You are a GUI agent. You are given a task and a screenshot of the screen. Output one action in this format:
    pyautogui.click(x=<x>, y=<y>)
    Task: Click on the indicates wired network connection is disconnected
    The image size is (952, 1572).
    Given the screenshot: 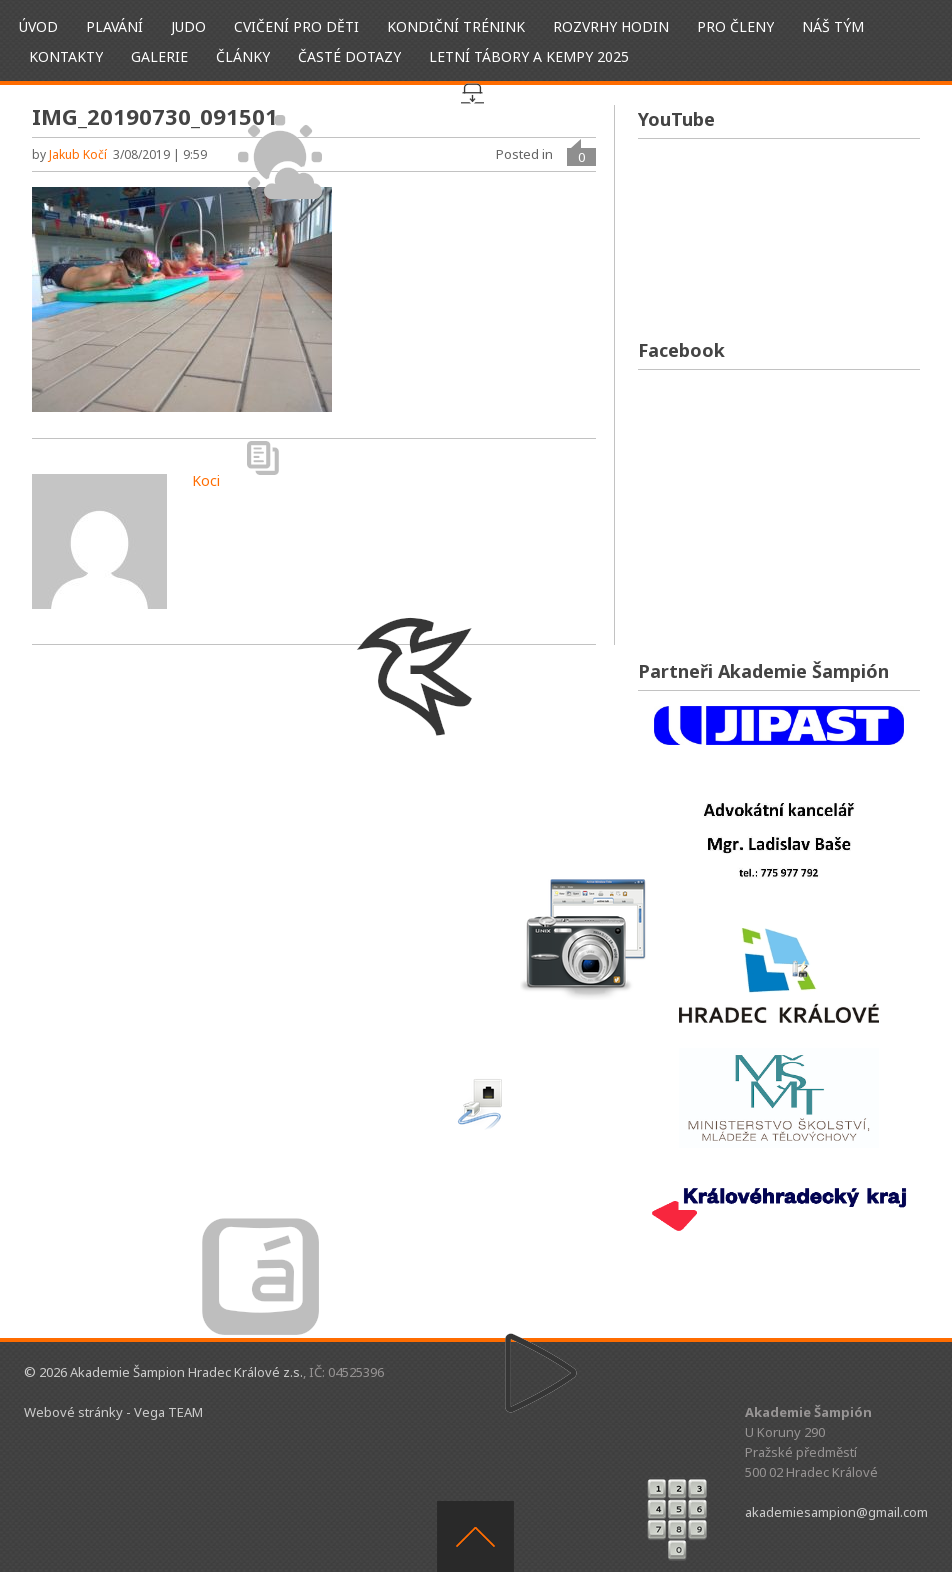 What is the action you would take?
    pyautogui.click(x=481, y=1104)
    